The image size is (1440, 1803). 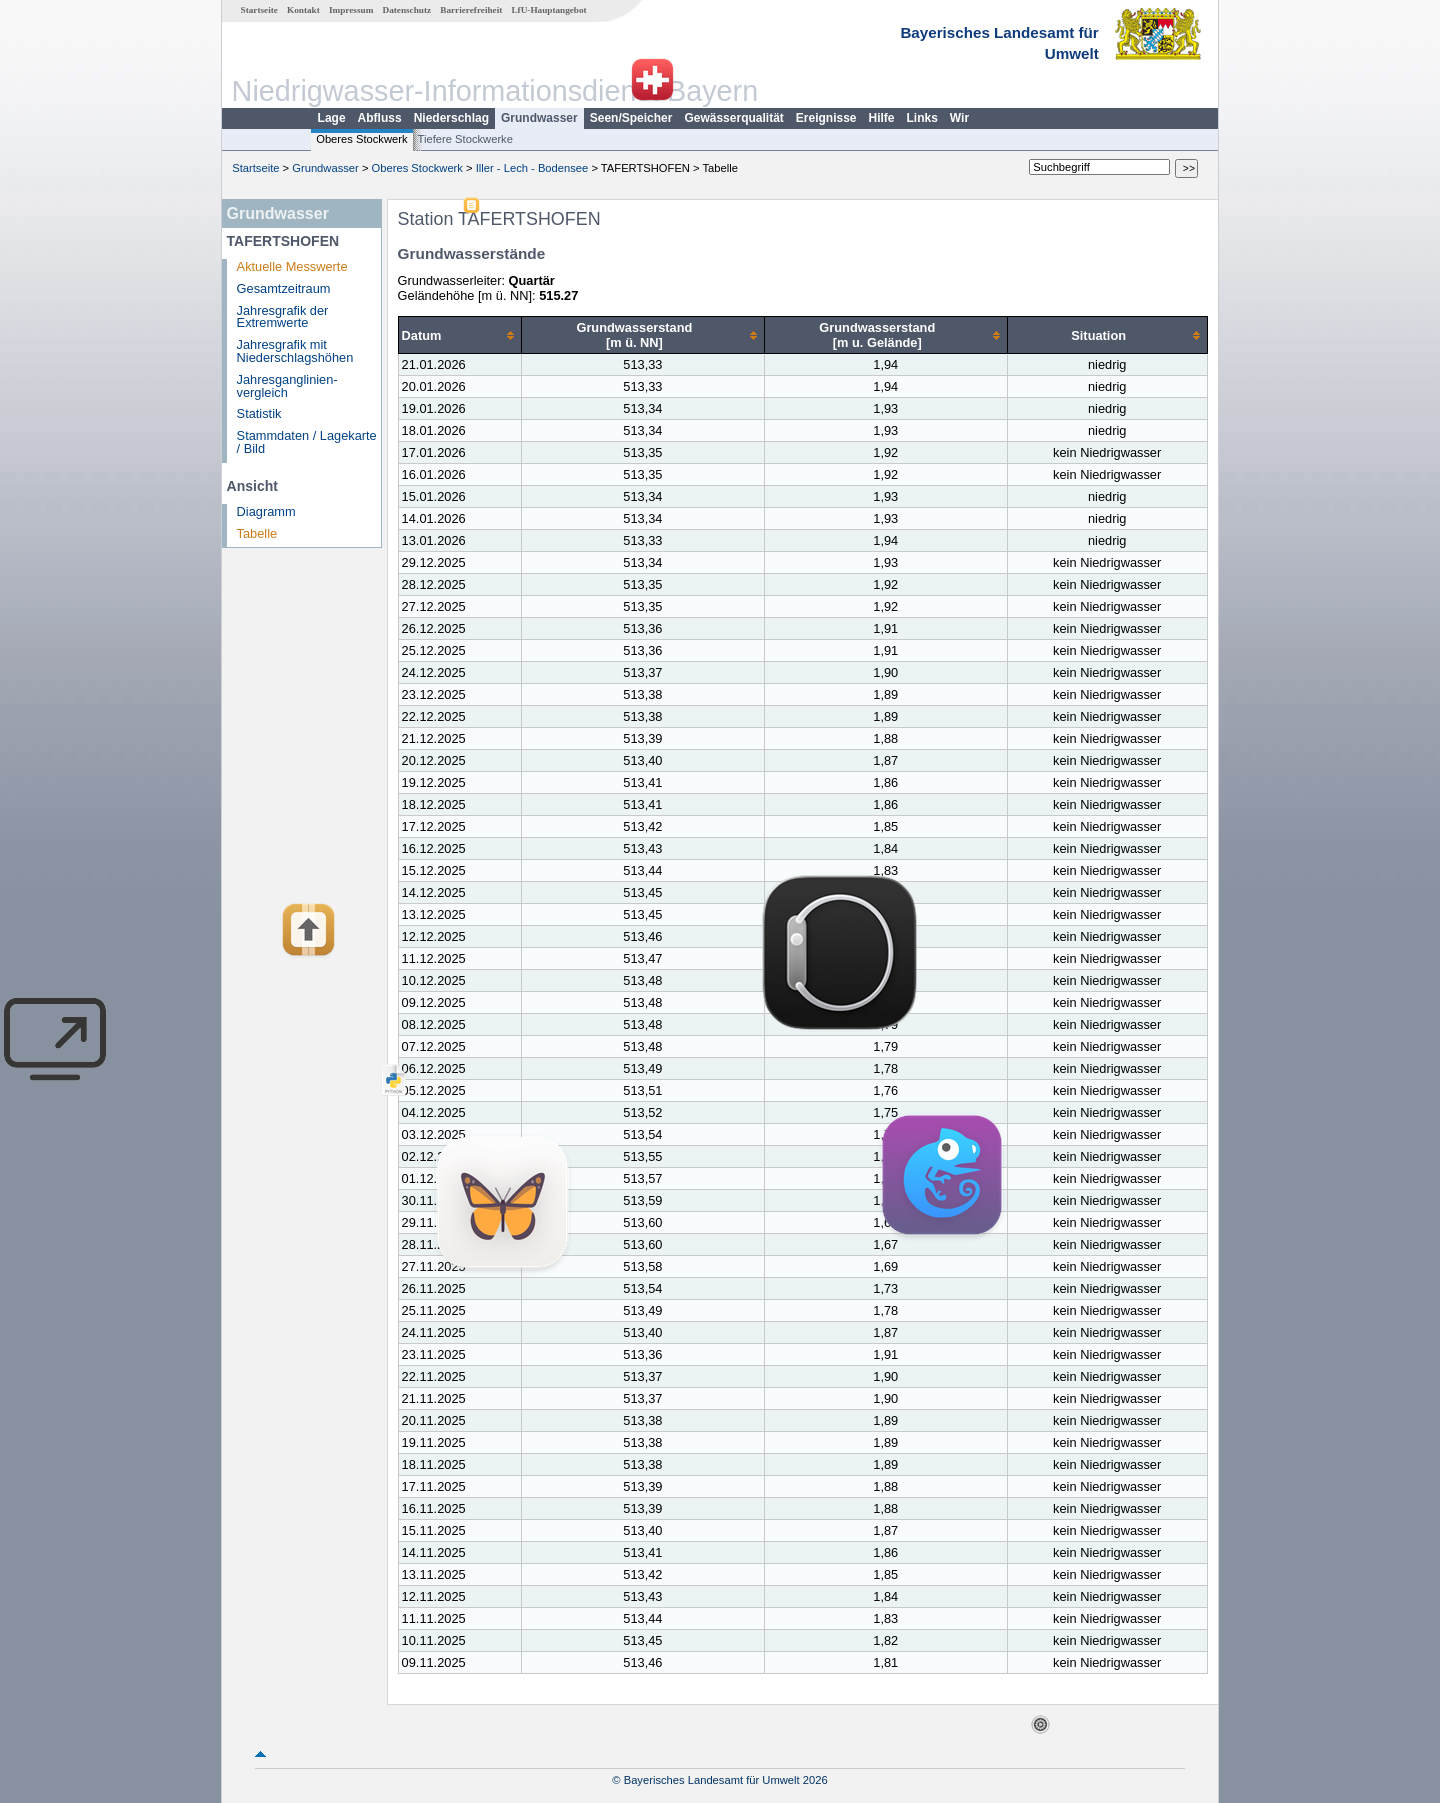 I want to click on open freemind mind-mapping application, so click(x=502, y=1202).